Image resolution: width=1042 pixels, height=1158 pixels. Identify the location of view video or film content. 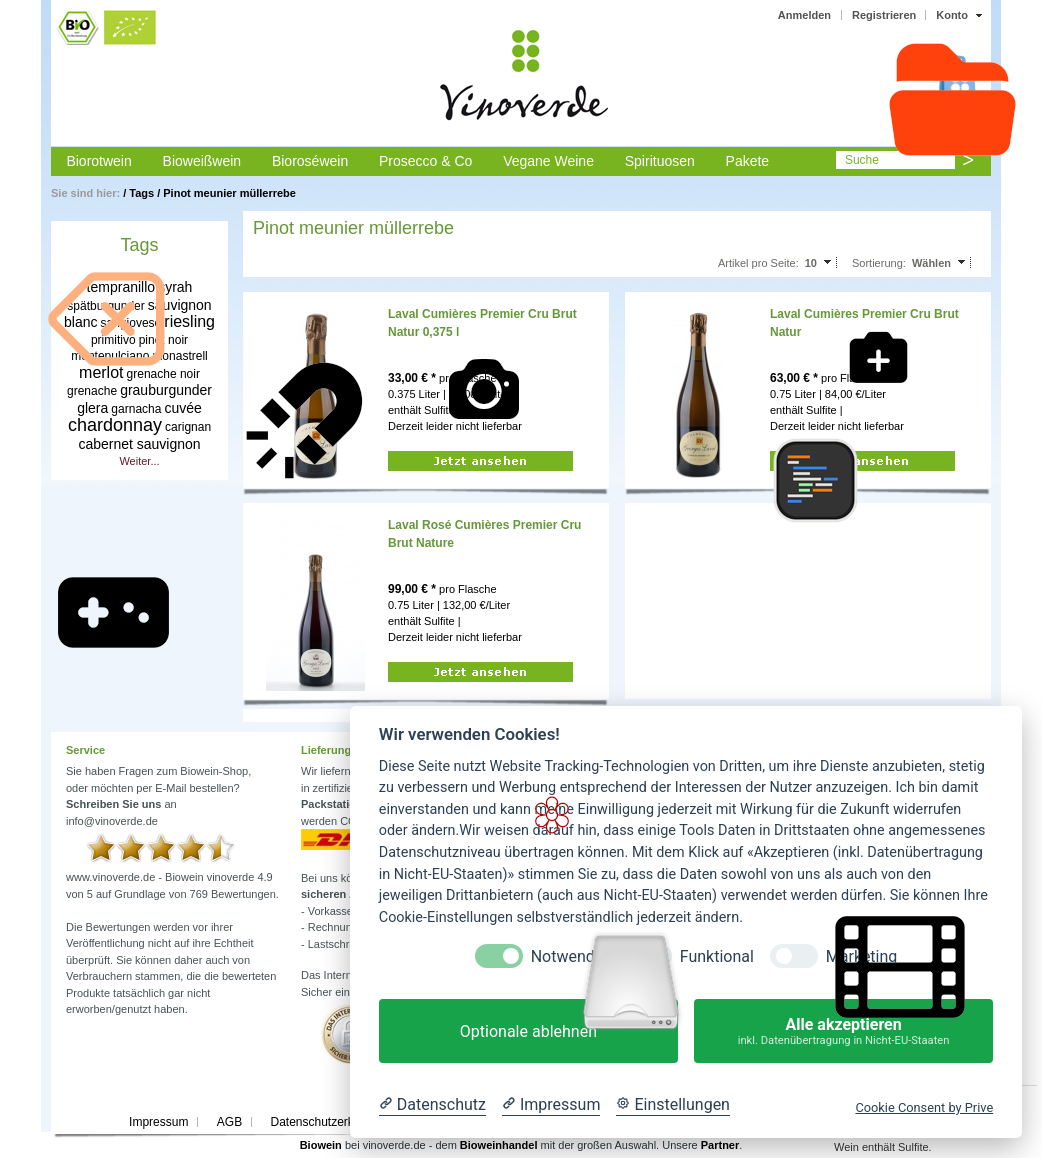
(900, 967).